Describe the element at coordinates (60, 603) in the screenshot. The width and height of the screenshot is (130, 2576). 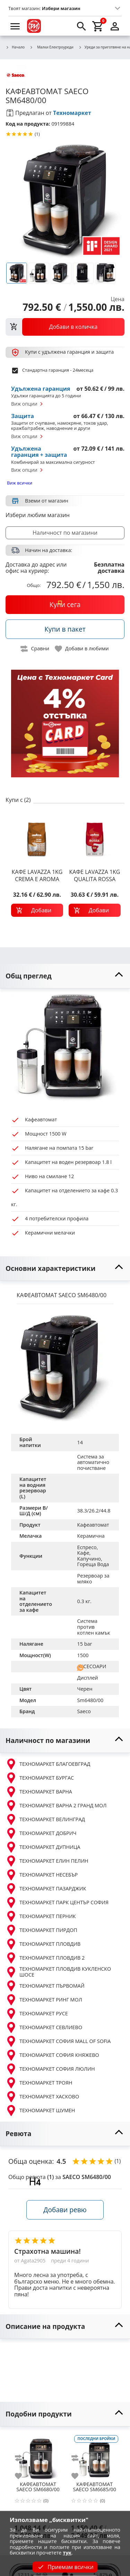
I see `stop media playback` at that location.